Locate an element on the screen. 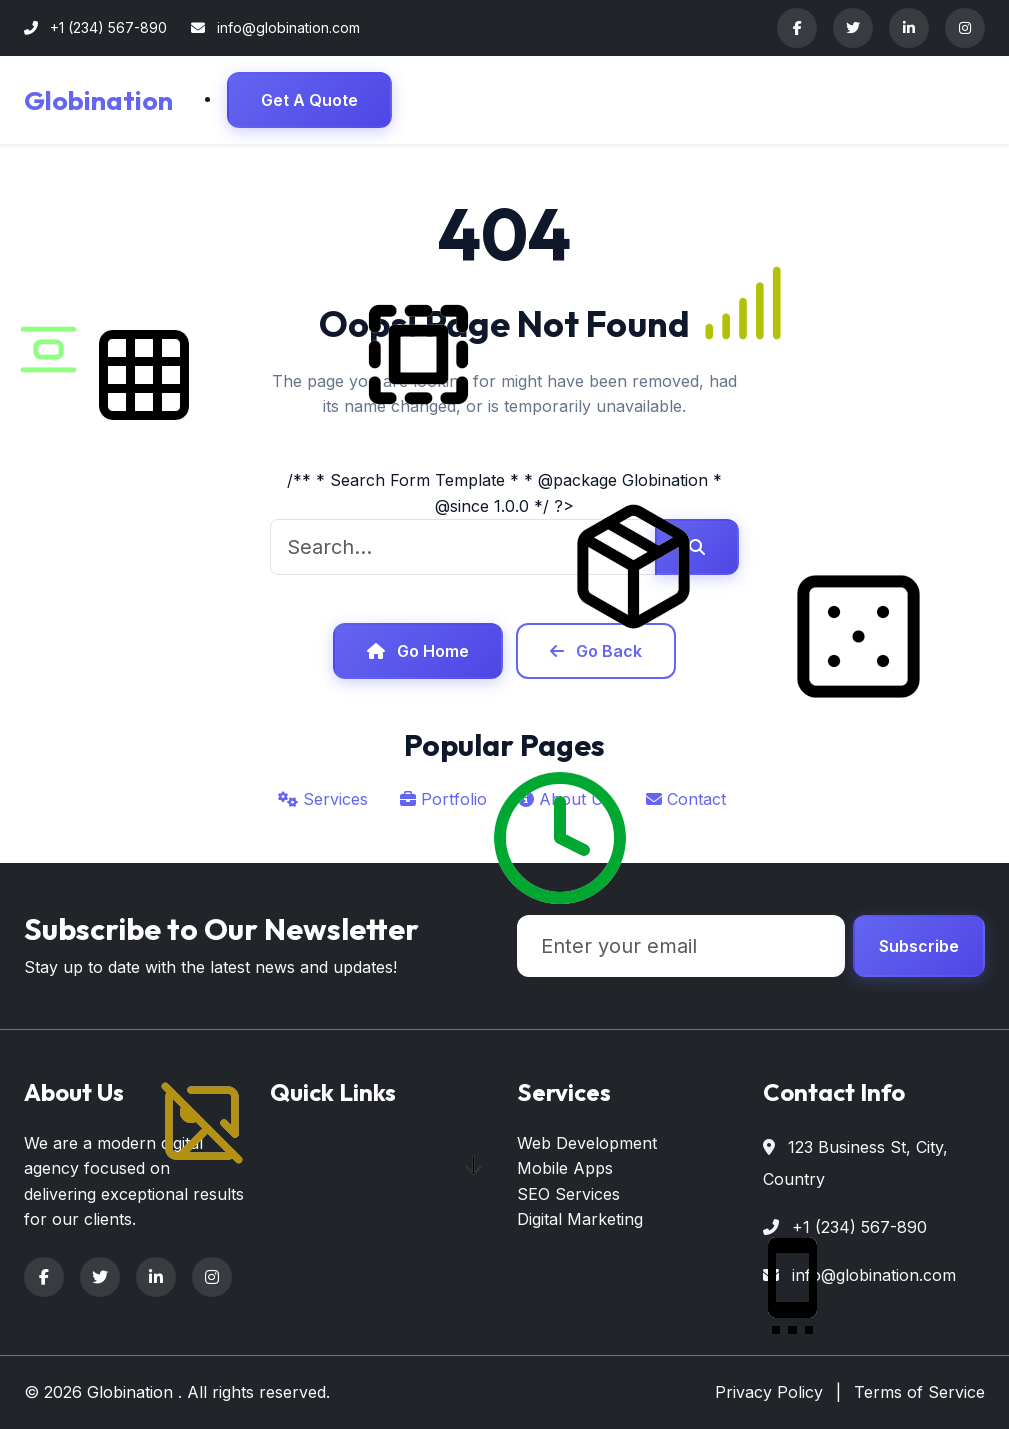 Image resolution: width=1009 pixels, height=1429 pixels. access mobile device settings is located at coordinates (792, 1285).